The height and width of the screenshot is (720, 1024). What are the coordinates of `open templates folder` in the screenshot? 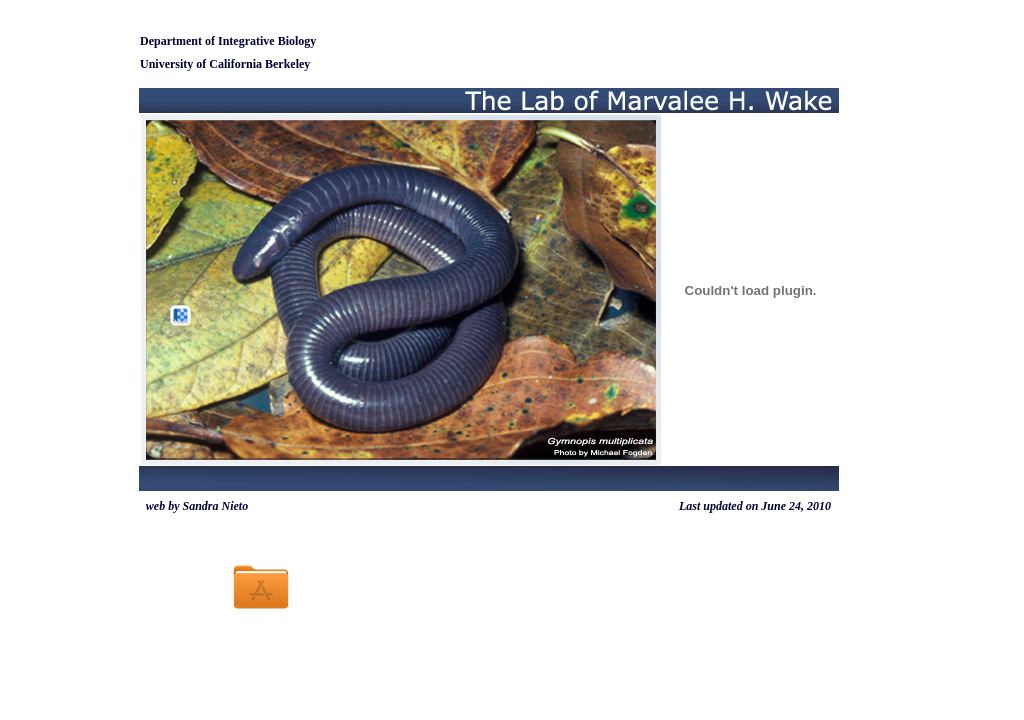 It's located at (261, 587).